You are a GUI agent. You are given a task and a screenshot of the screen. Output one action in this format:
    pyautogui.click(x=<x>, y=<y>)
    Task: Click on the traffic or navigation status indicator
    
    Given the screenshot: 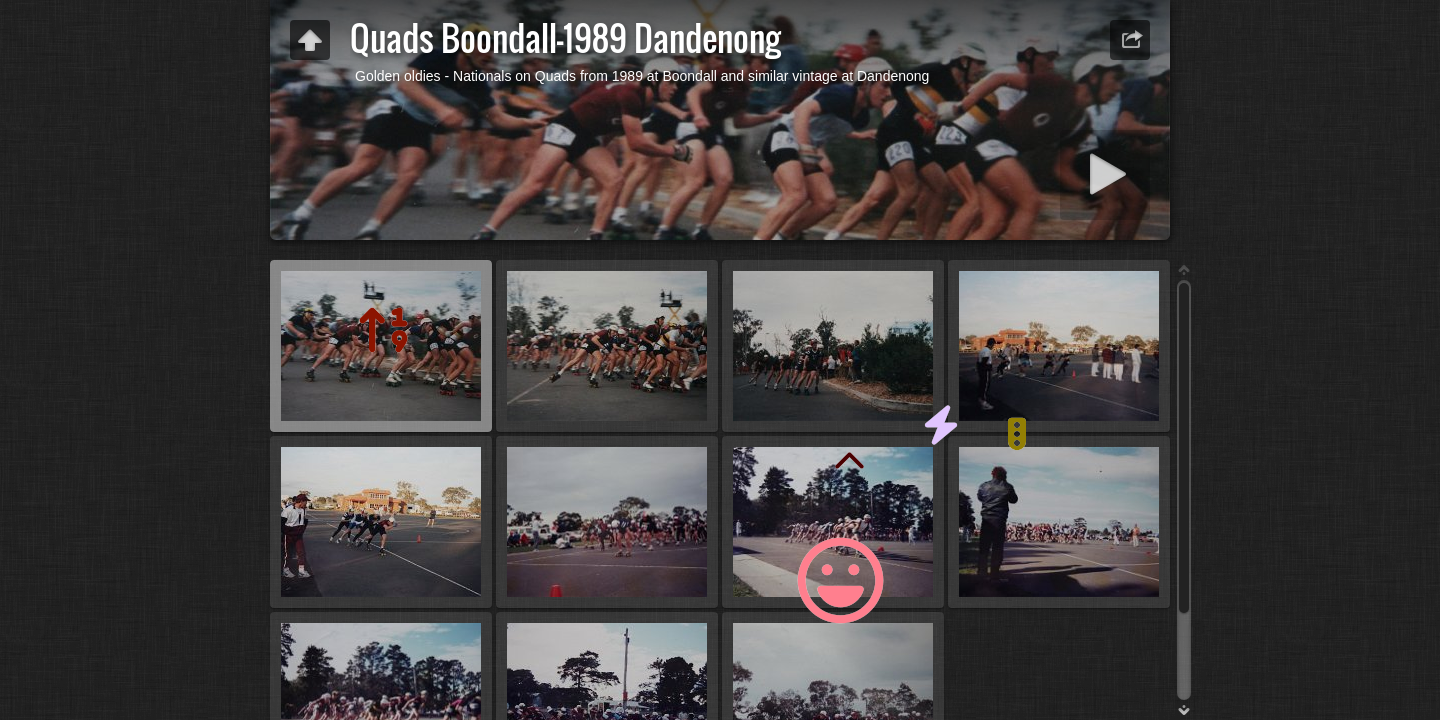 What is the action you would take?
    pyautogui.click(x=1017, y=434)
    